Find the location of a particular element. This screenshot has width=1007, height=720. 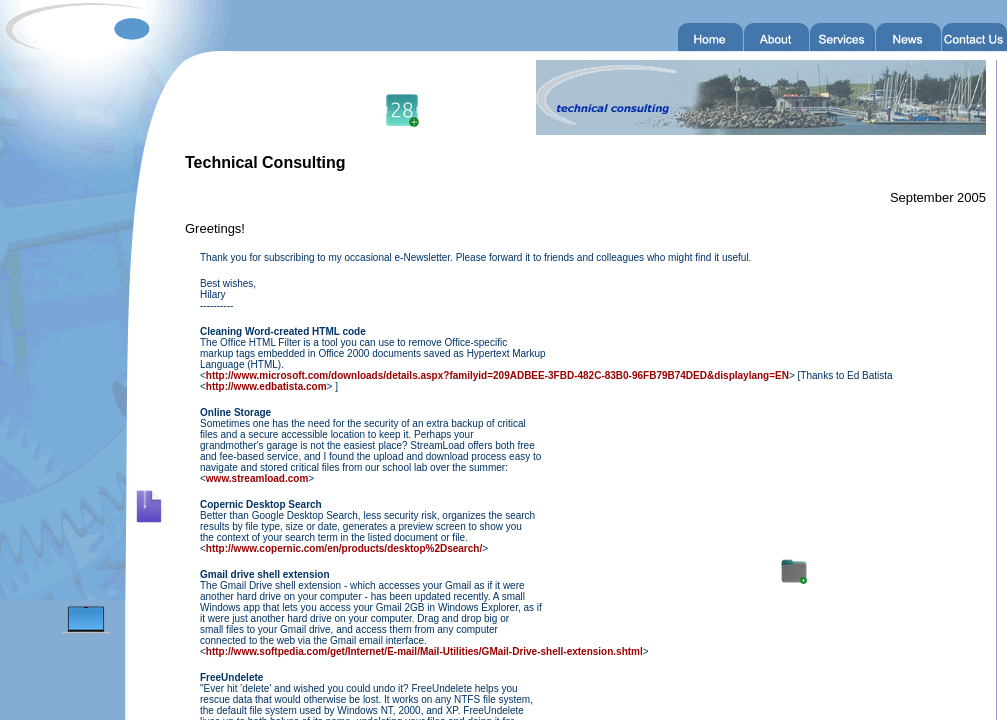

create a new folder is located at coordinates (794, 571).